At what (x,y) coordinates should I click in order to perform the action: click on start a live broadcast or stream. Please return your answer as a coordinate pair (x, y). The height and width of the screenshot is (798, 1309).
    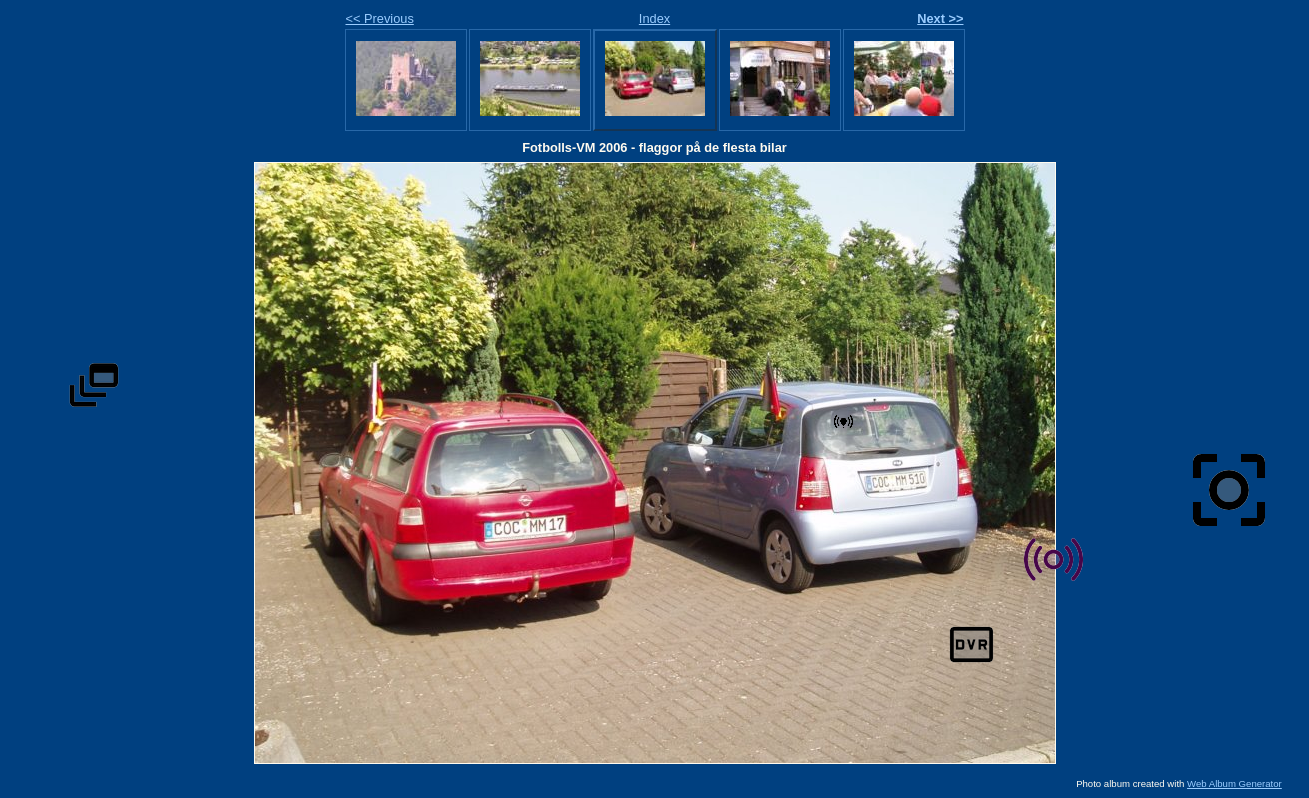
    Looking at the image, I should click on (1053, 559).